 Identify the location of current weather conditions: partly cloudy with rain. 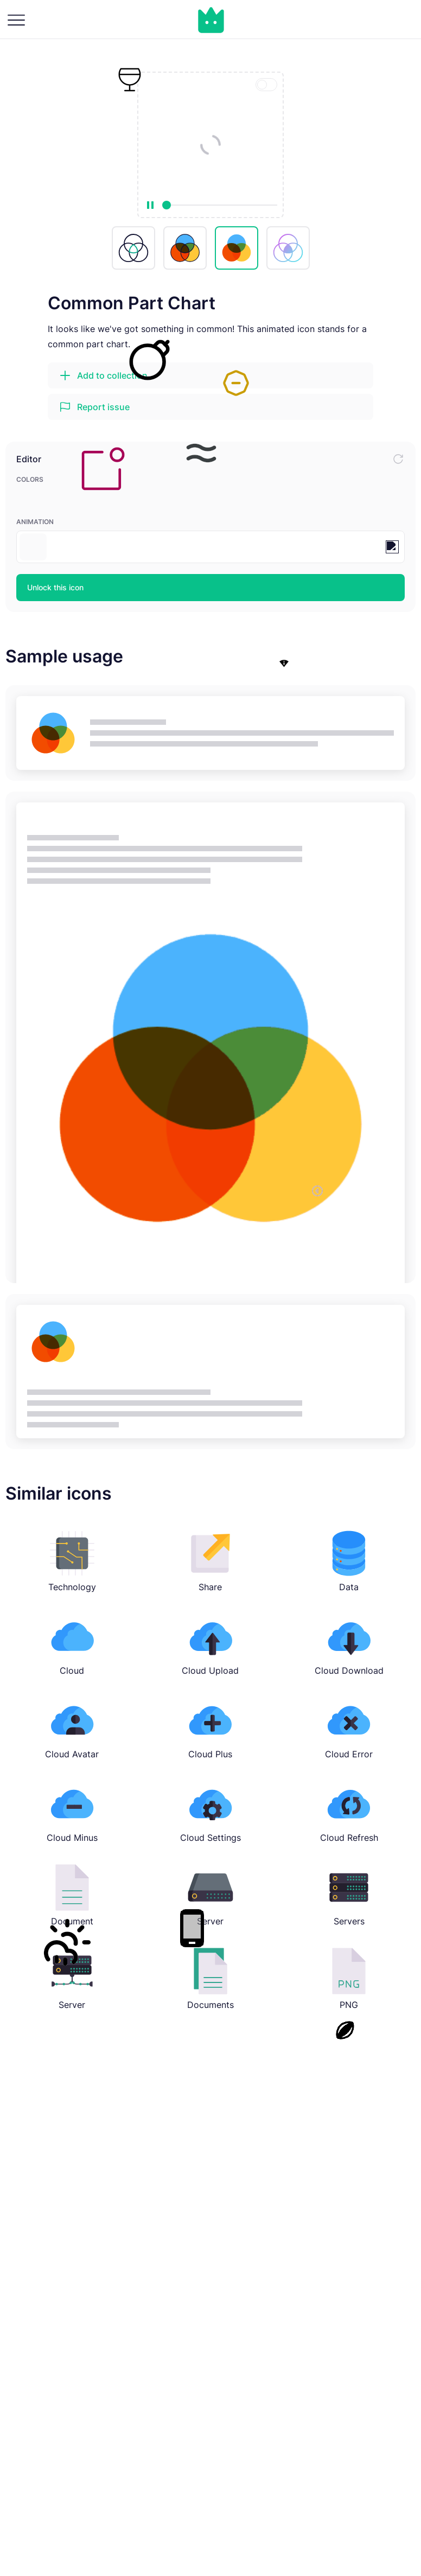
(67, 1942).